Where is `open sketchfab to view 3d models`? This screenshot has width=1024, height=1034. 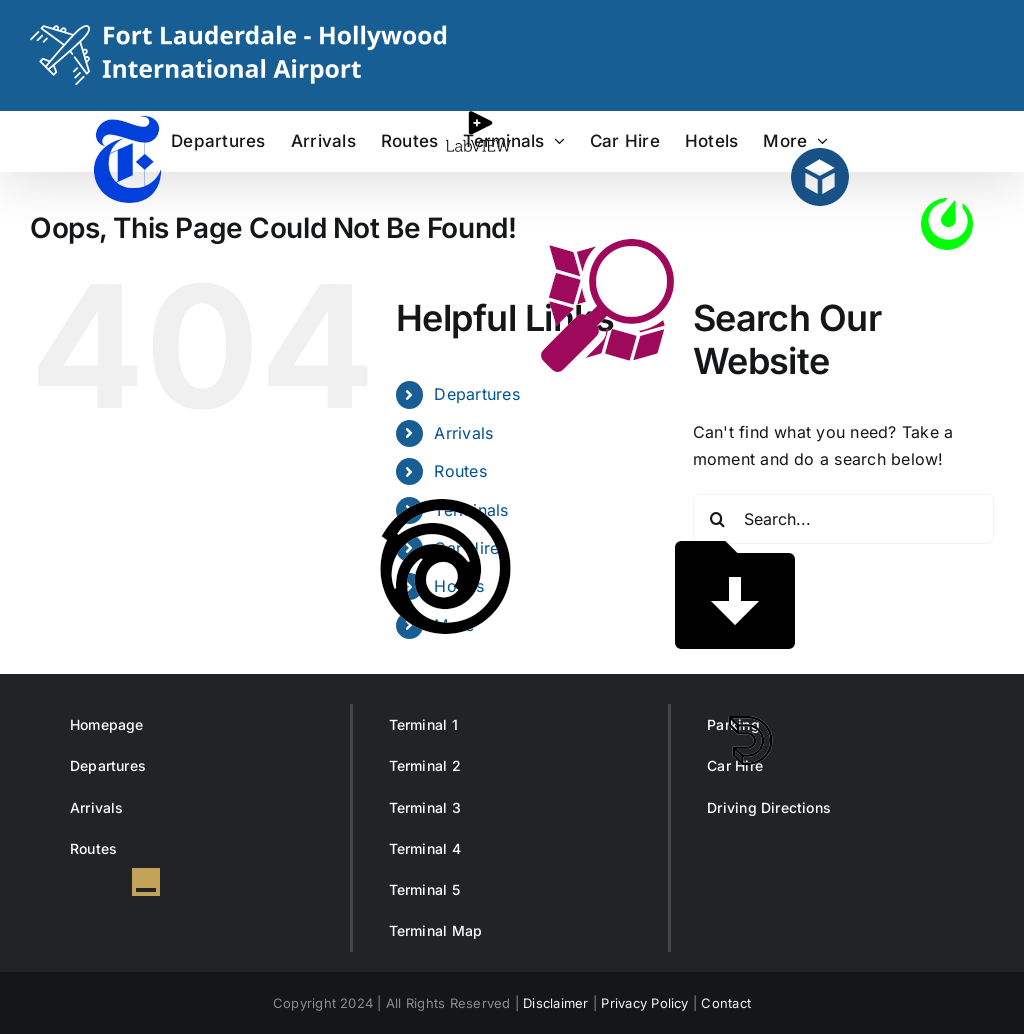
open sketchfab to view 3d models is located at coordinates (820, 177).